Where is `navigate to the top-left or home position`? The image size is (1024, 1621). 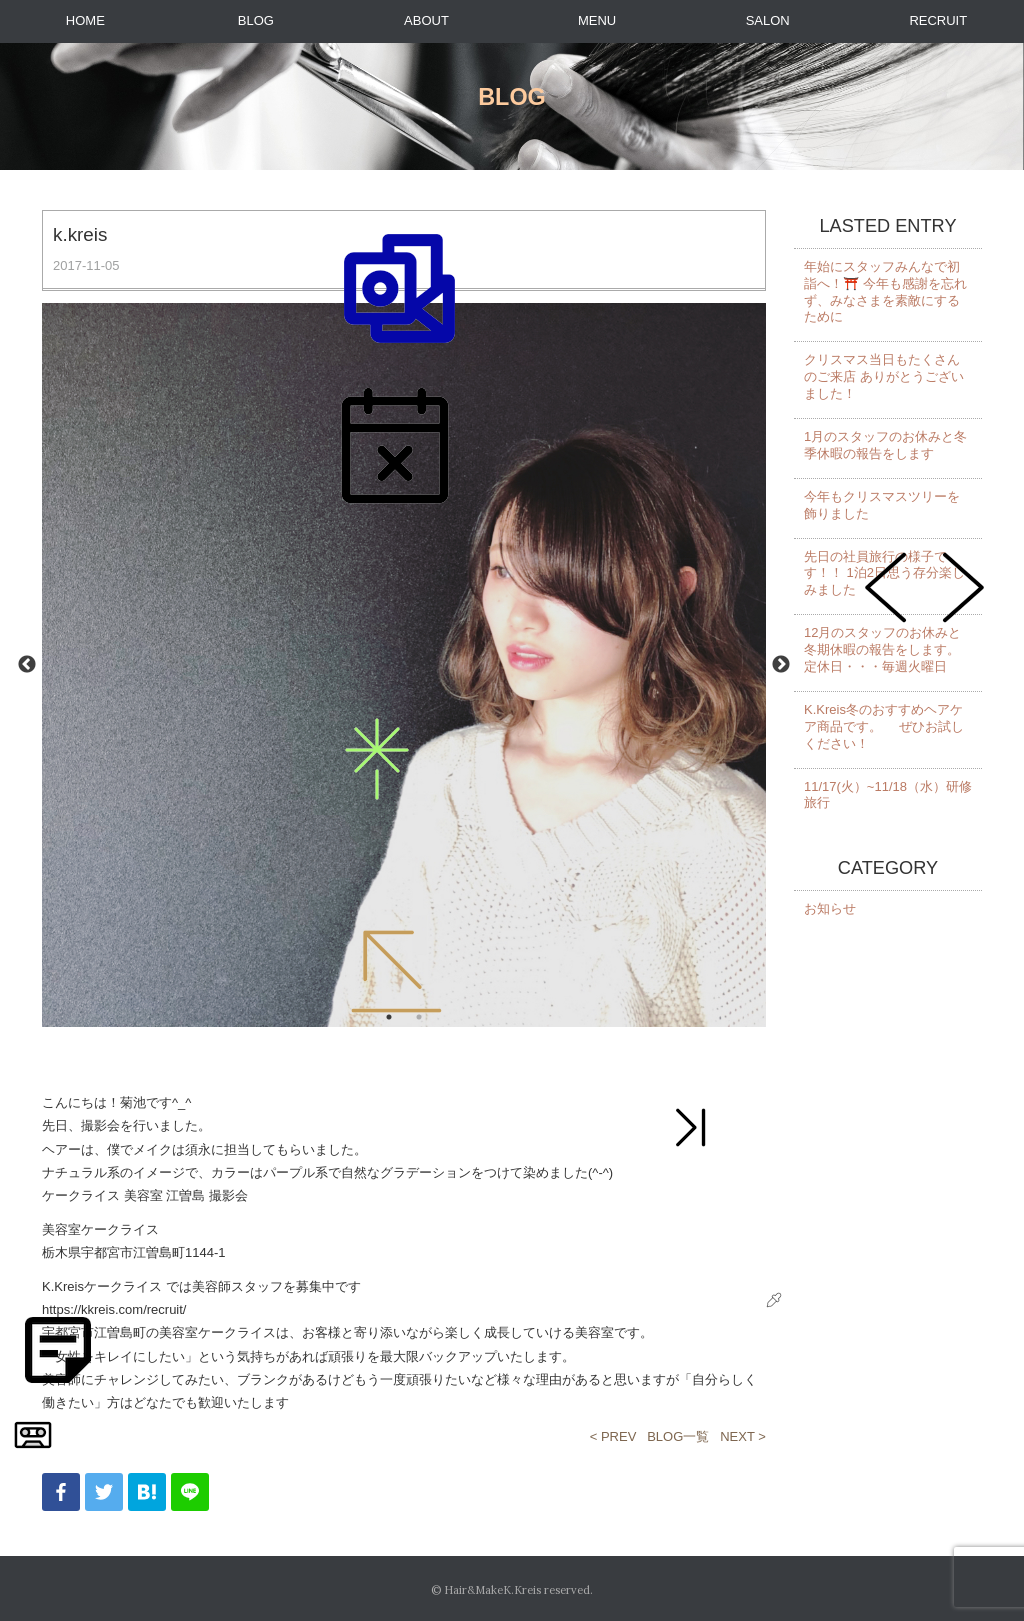
navigate to the top-left or home position is located at coordinates (392, 971).